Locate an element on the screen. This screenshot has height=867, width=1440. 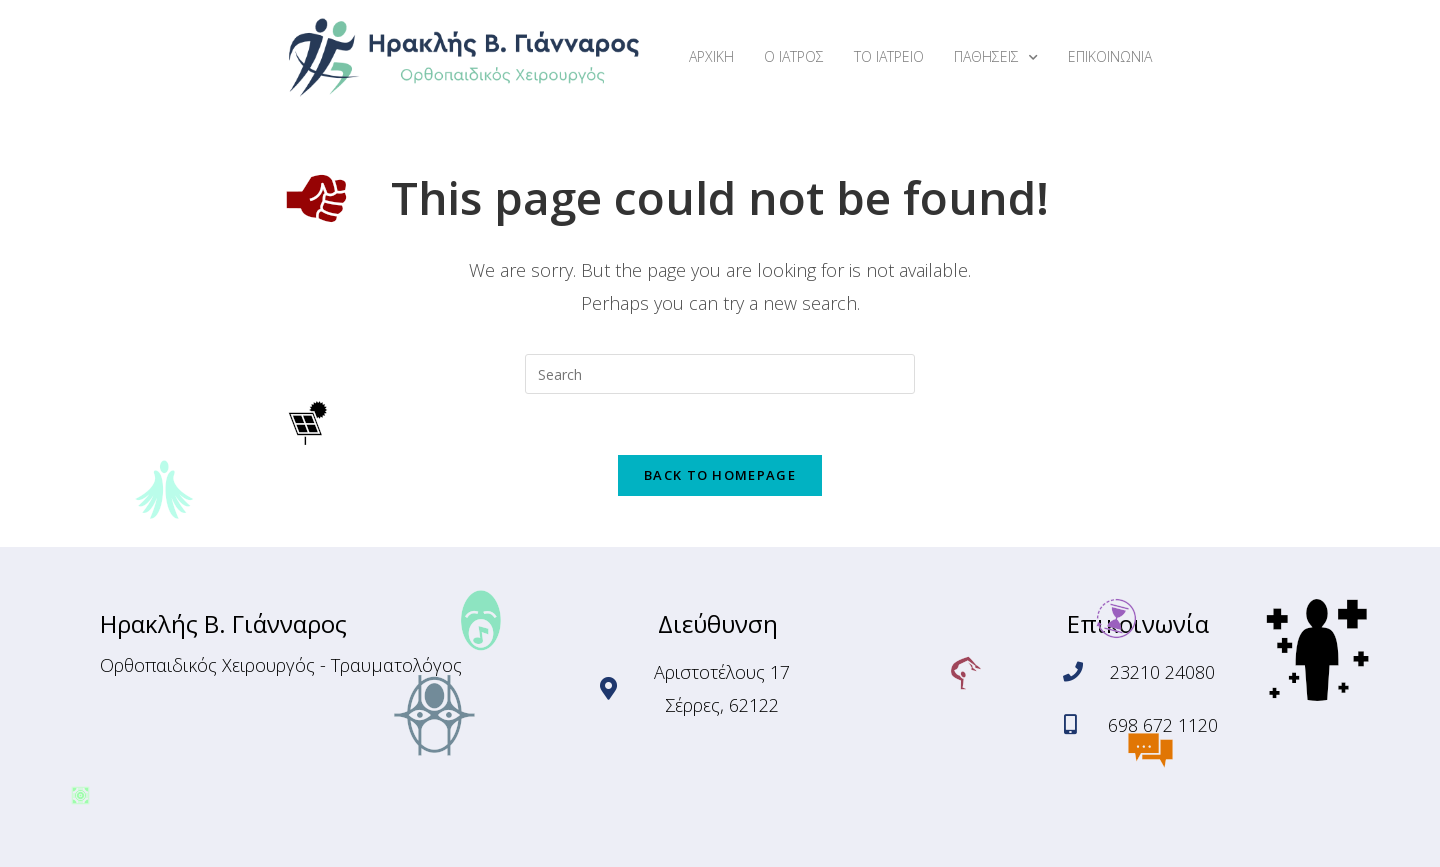
rock move in a rock-paper-scissors game is located at coordinates (317, 195).